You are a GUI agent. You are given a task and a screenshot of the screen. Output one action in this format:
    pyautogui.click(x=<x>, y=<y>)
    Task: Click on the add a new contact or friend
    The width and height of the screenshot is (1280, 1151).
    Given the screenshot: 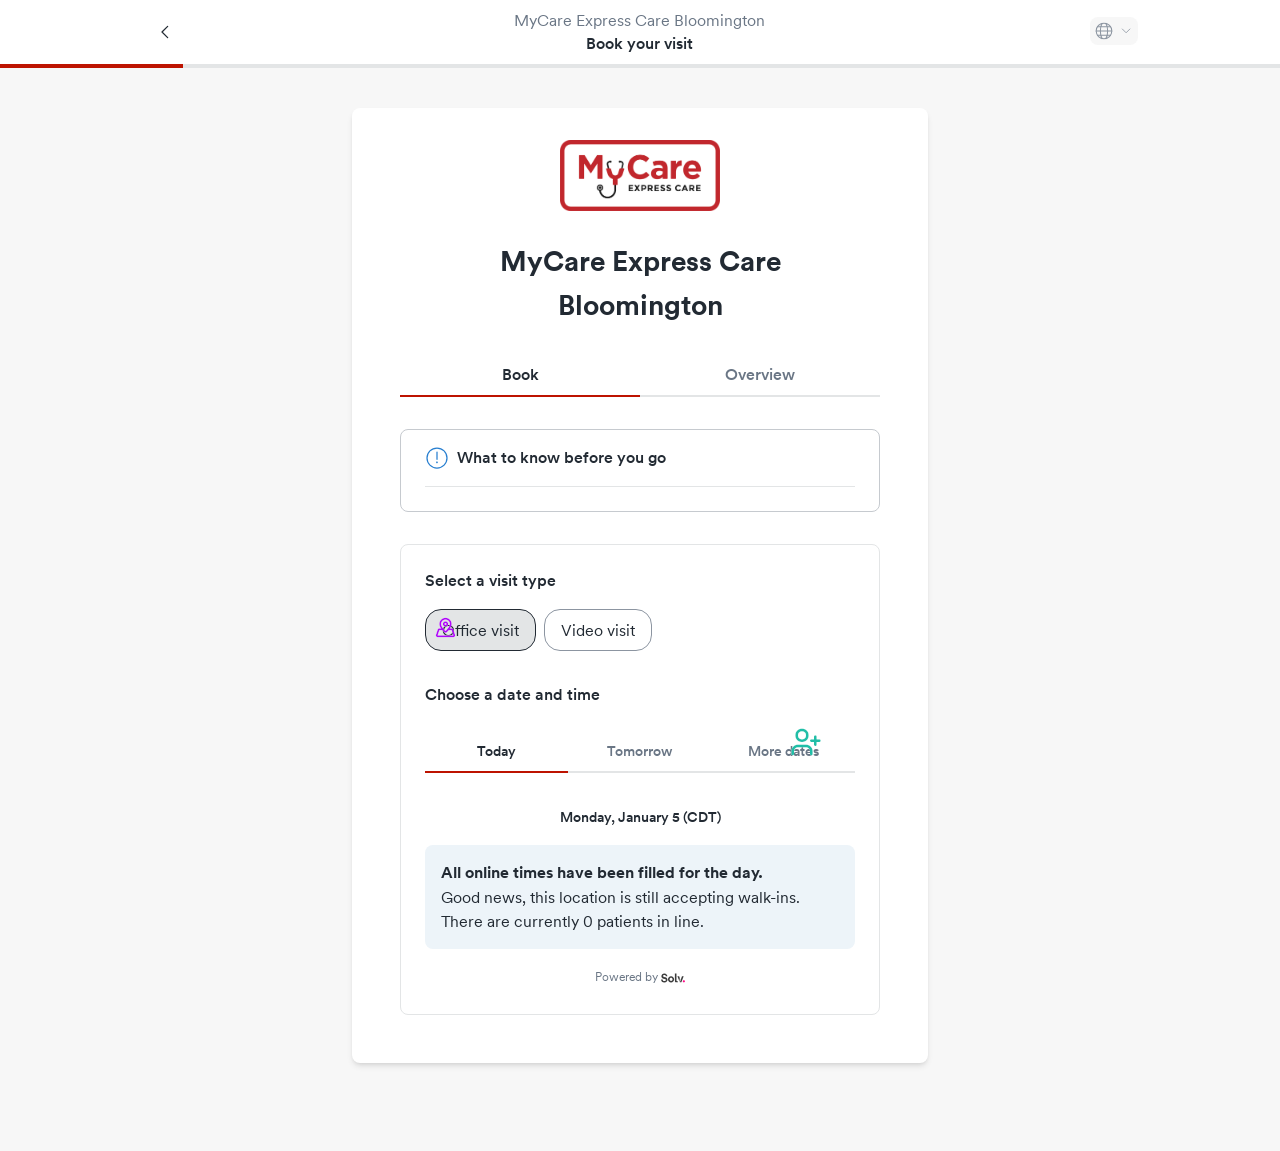 What is the action you would take?
    pyautogui.click(x=806, y=742)
    